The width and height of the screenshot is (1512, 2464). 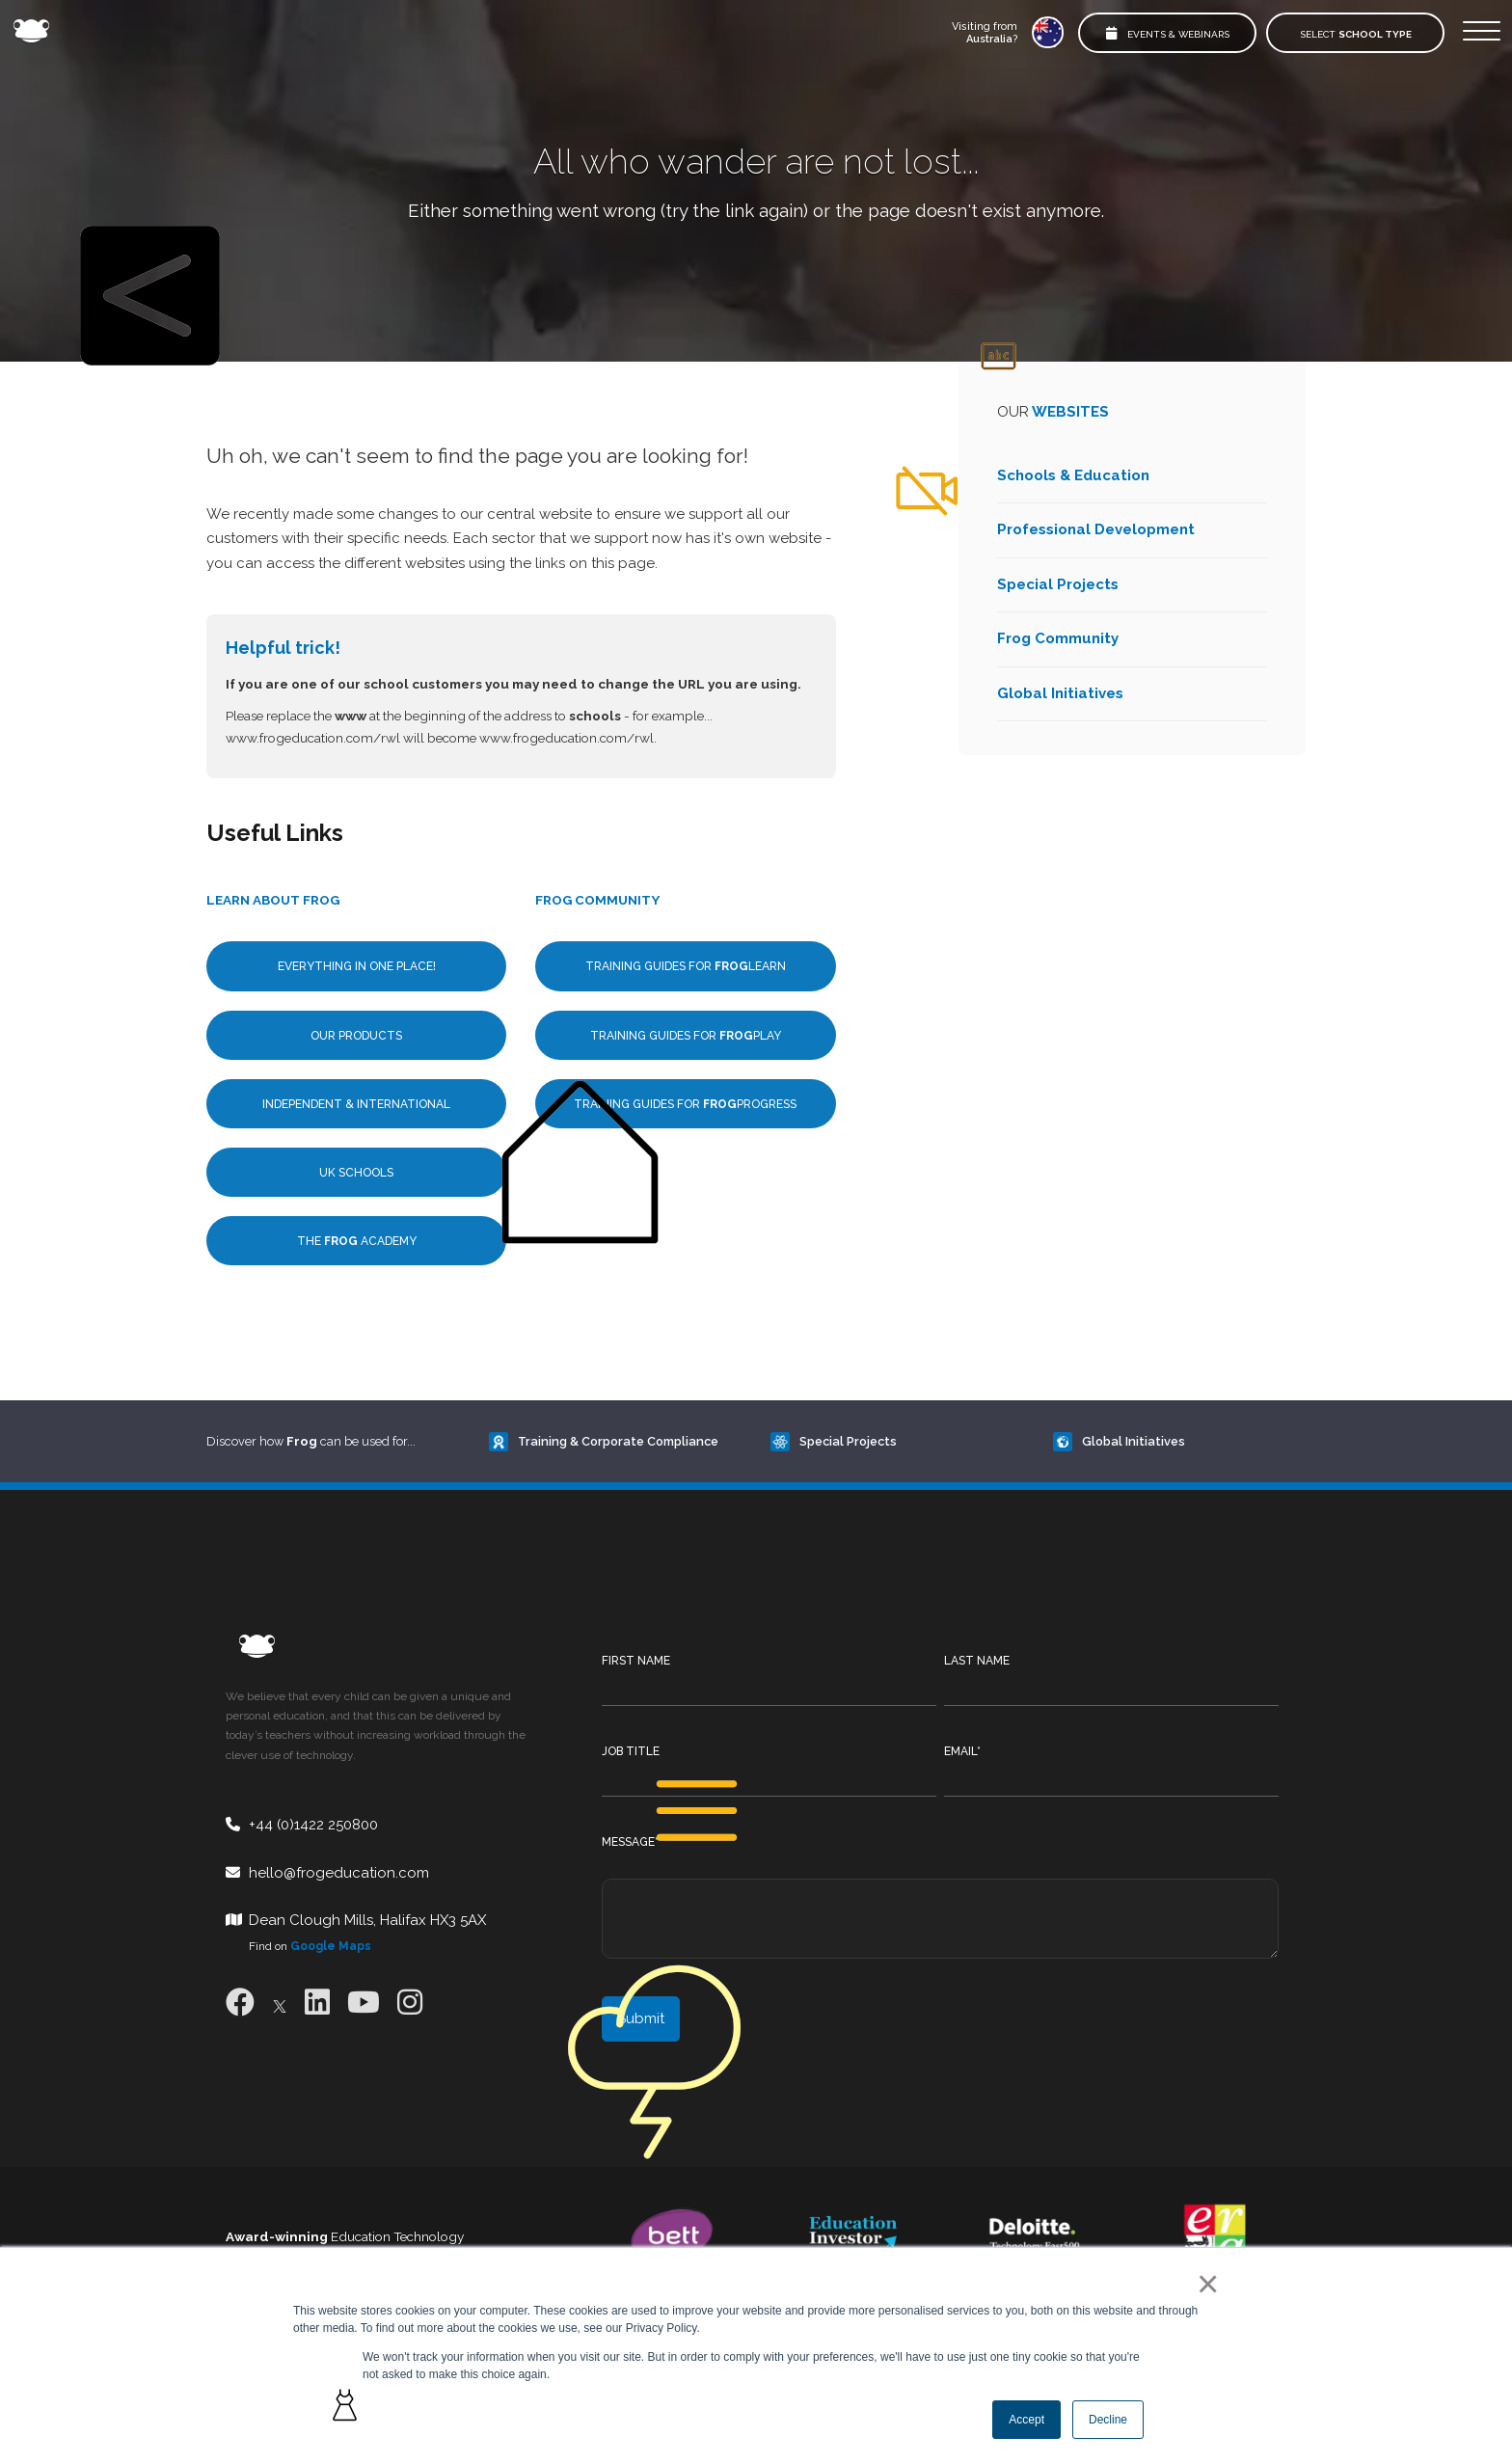 I want to click on browse women's clothing, so click(x=344, y=2406).